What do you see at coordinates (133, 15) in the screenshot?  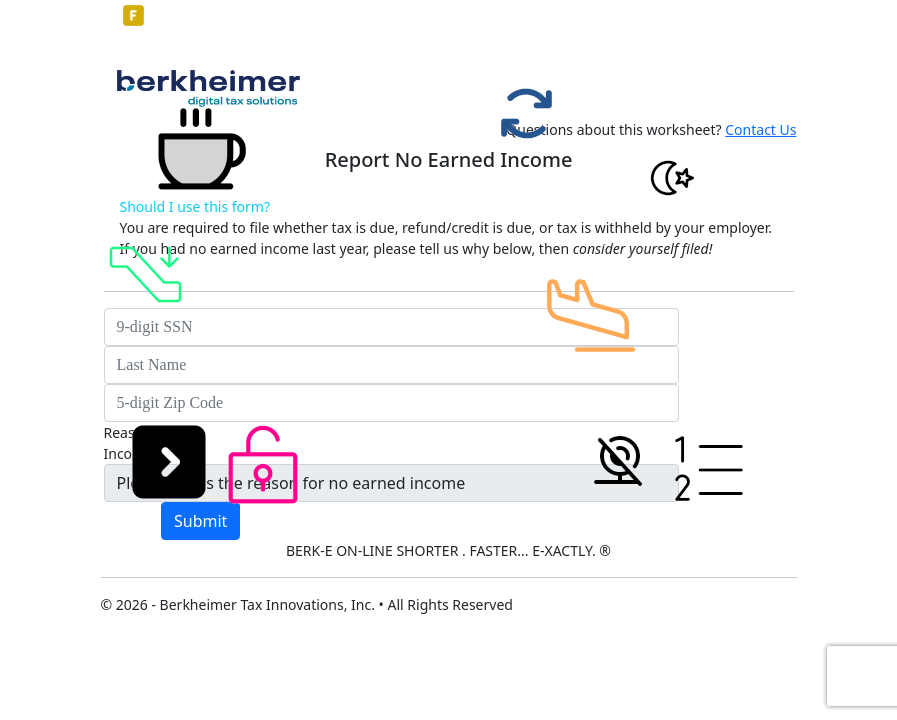 I see `facebook app or social media shortcut` at bounding box center [133, 15].